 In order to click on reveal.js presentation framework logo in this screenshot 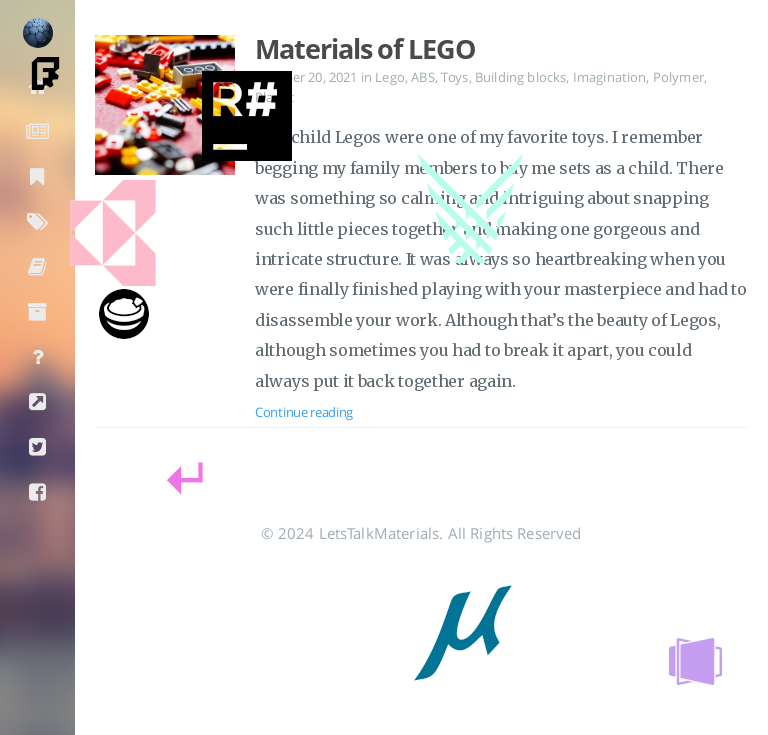, I will do `click(695, 661)`.